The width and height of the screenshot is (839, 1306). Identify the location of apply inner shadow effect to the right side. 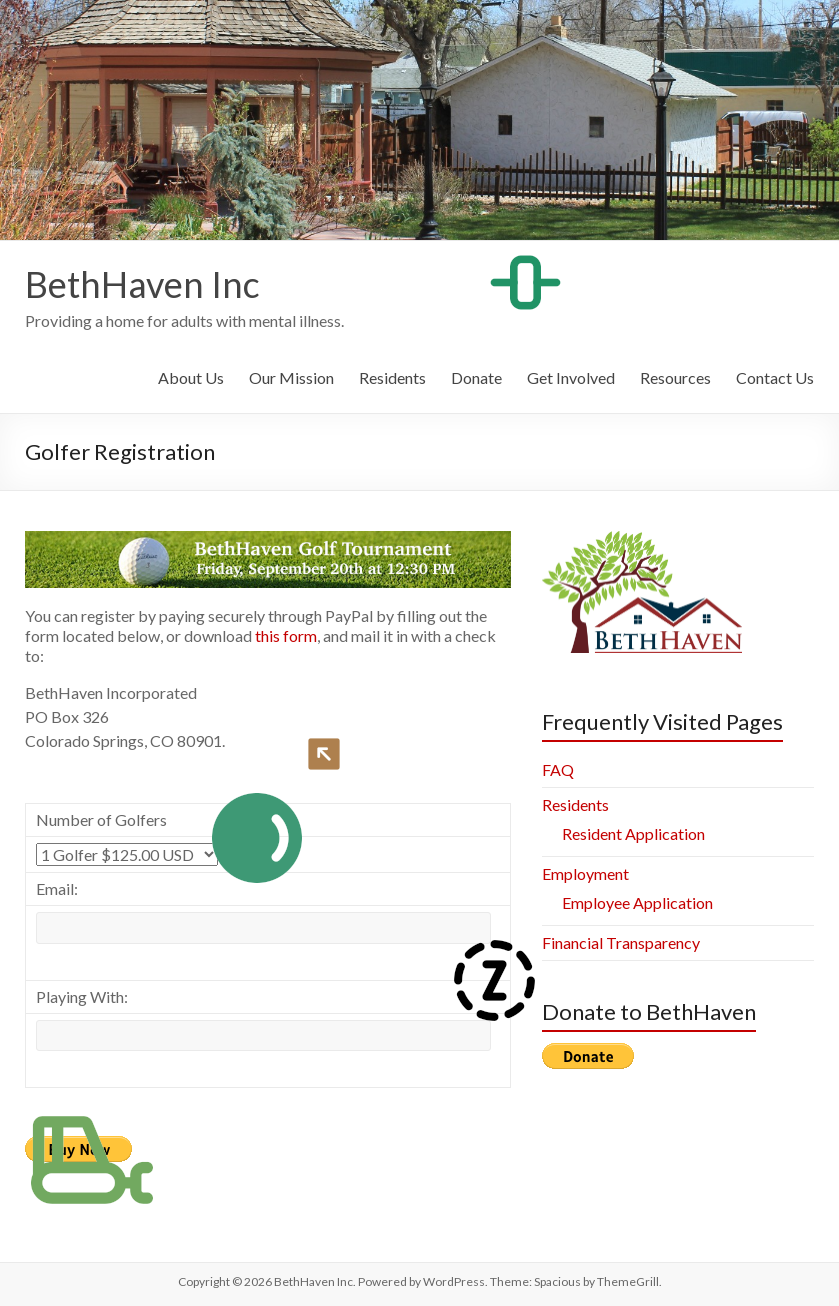
(257, 838).